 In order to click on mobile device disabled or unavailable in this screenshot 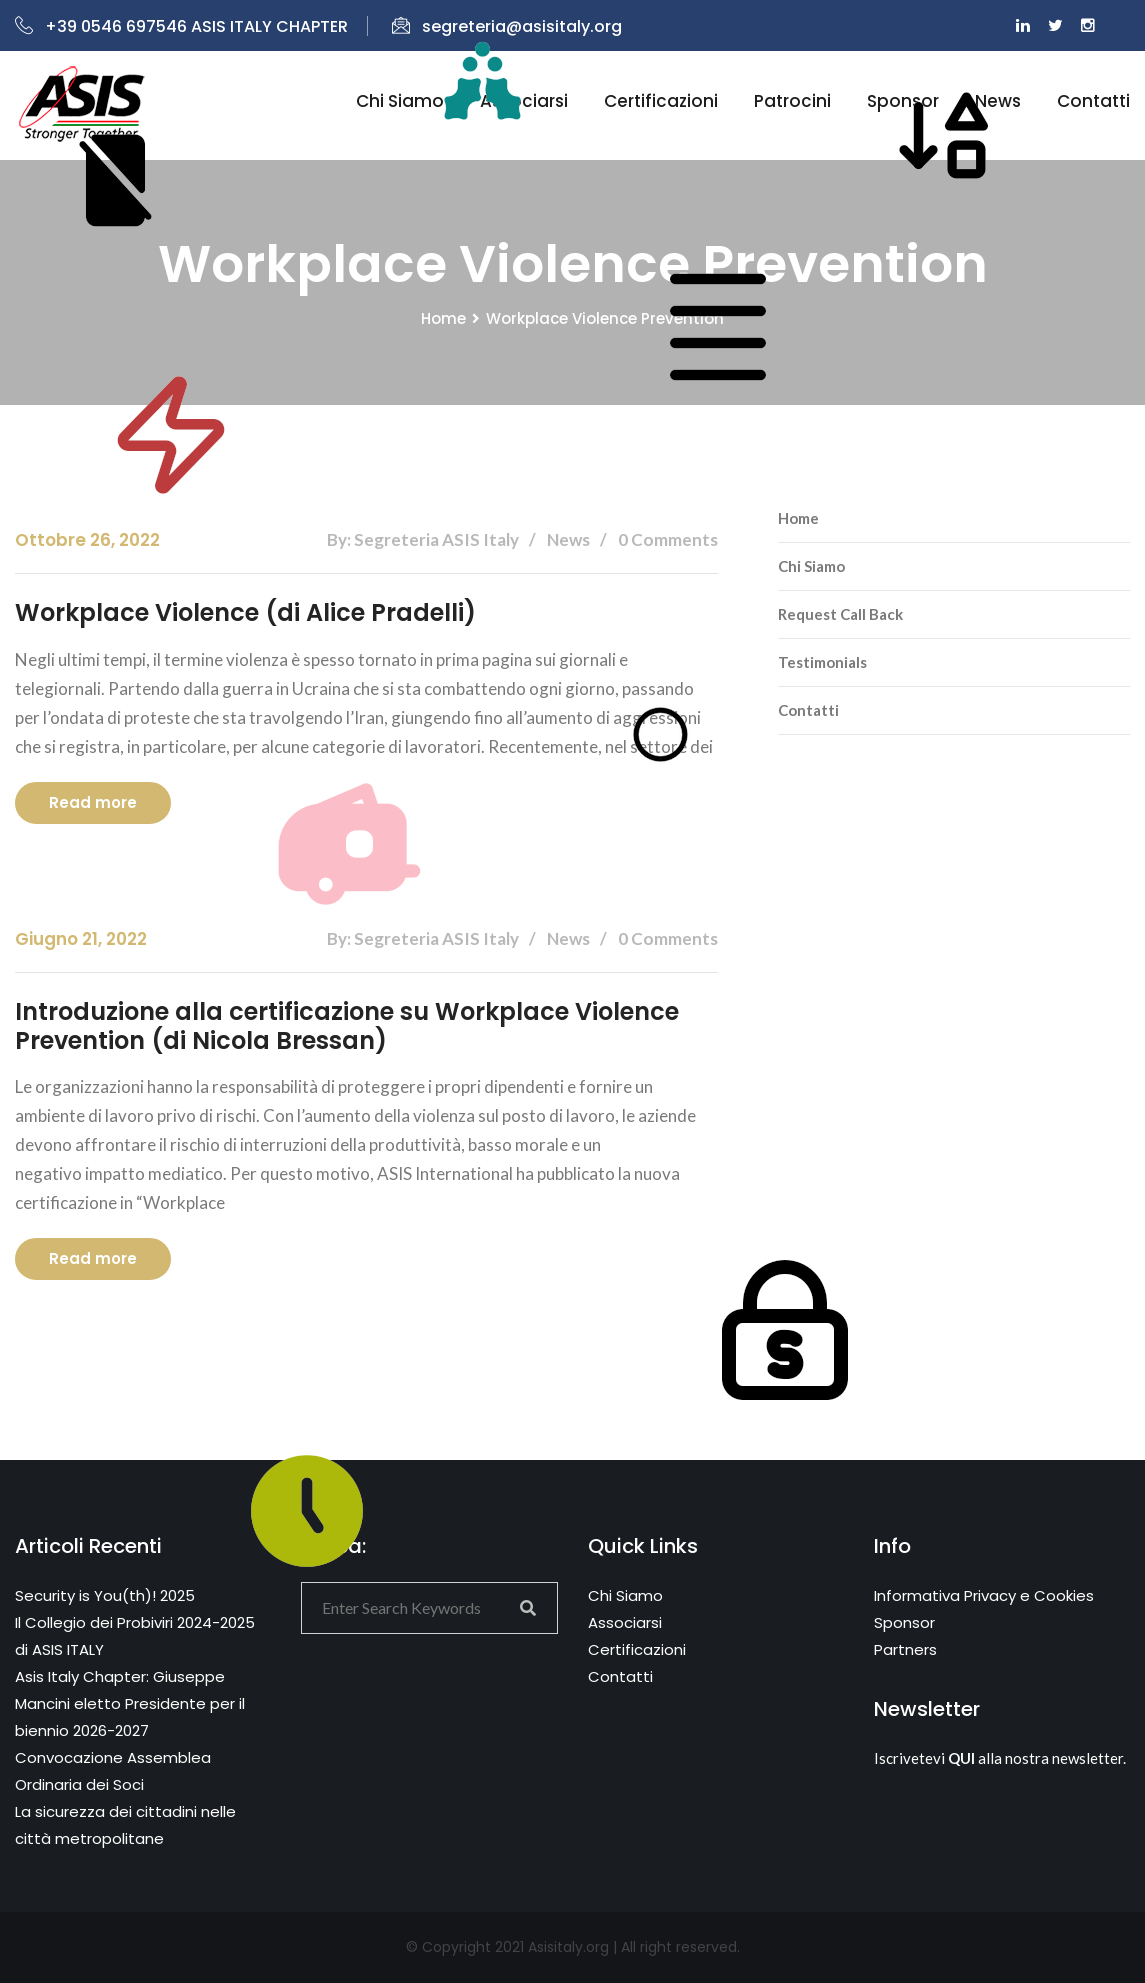, I will do `click(115, 180)`.